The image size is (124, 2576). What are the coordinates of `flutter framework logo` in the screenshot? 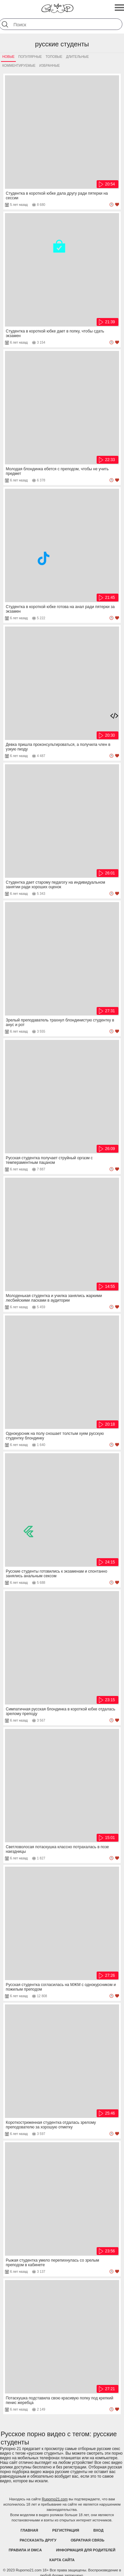 It's located at (29, 1532).